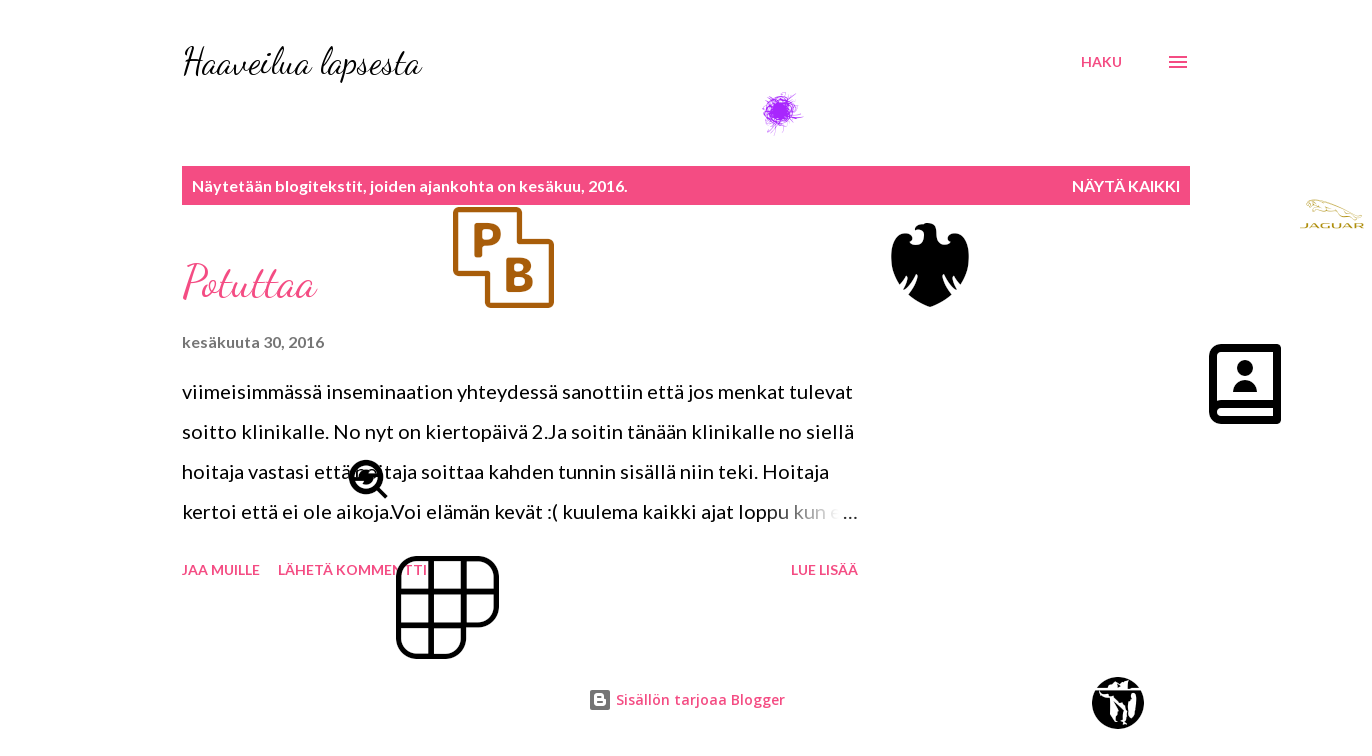 This screenshot has width=1372, height=756. What do you see at coordinates (368, 479) in the screenshot?
I see `find and replace text or content` at bounding box center [368, 479].